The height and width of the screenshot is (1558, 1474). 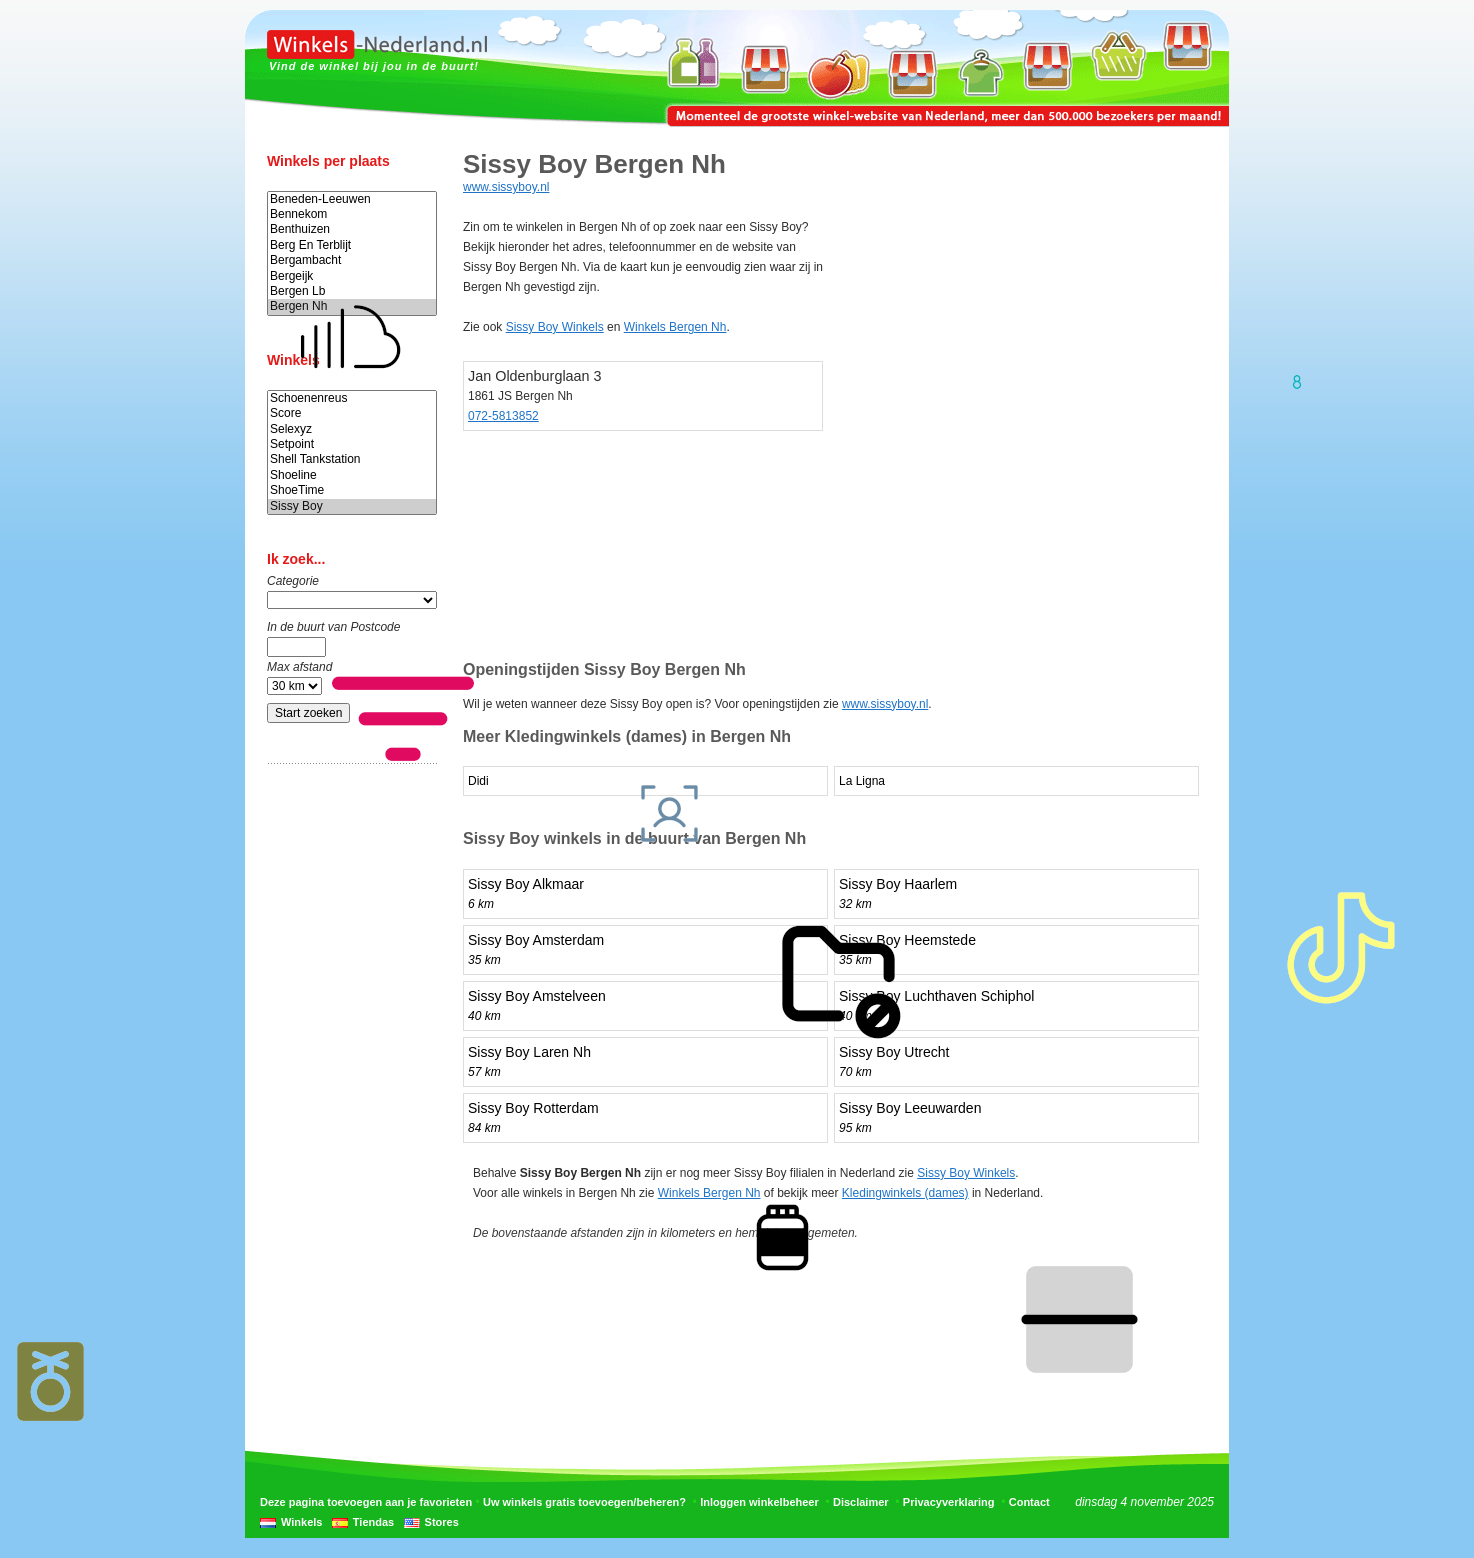 What do you see at coordinates (782, 1237) in the screenshot?
I see `view product or ingredient details` at bounding box center [782, 1237].